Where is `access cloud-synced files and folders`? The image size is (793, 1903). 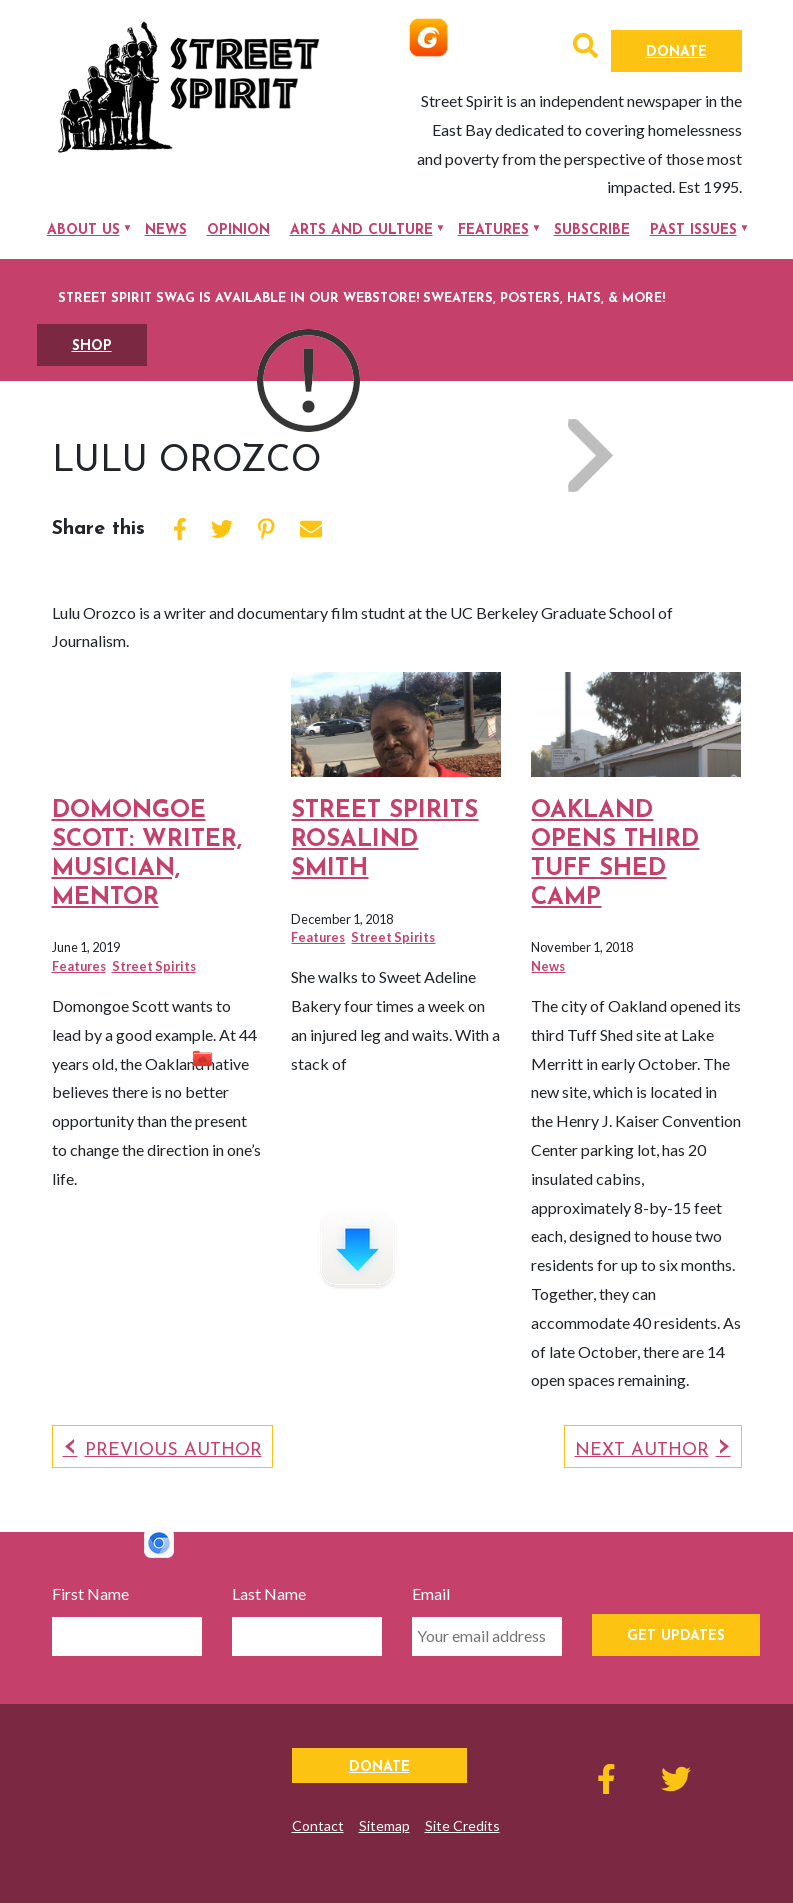 access cloud-synced files and folders is located at coordinates (202, 1058).